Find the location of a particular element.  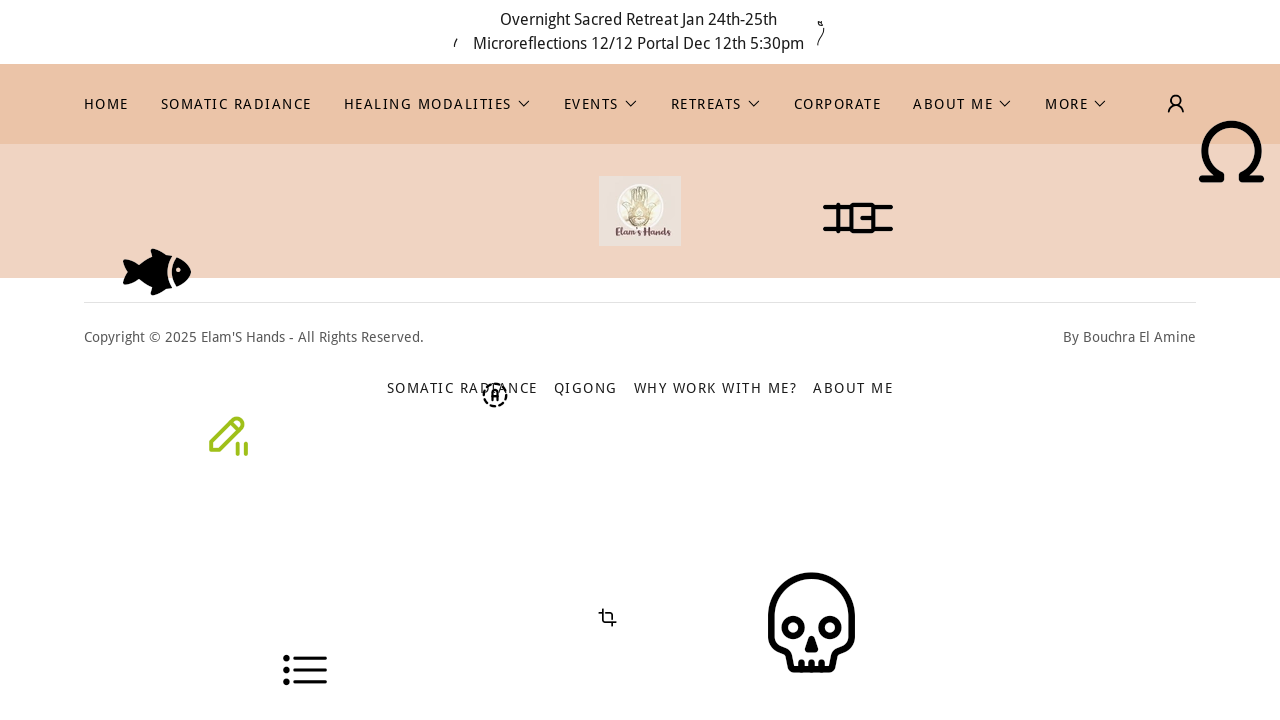

crop an image or photo is located at coordinates (607, 617).